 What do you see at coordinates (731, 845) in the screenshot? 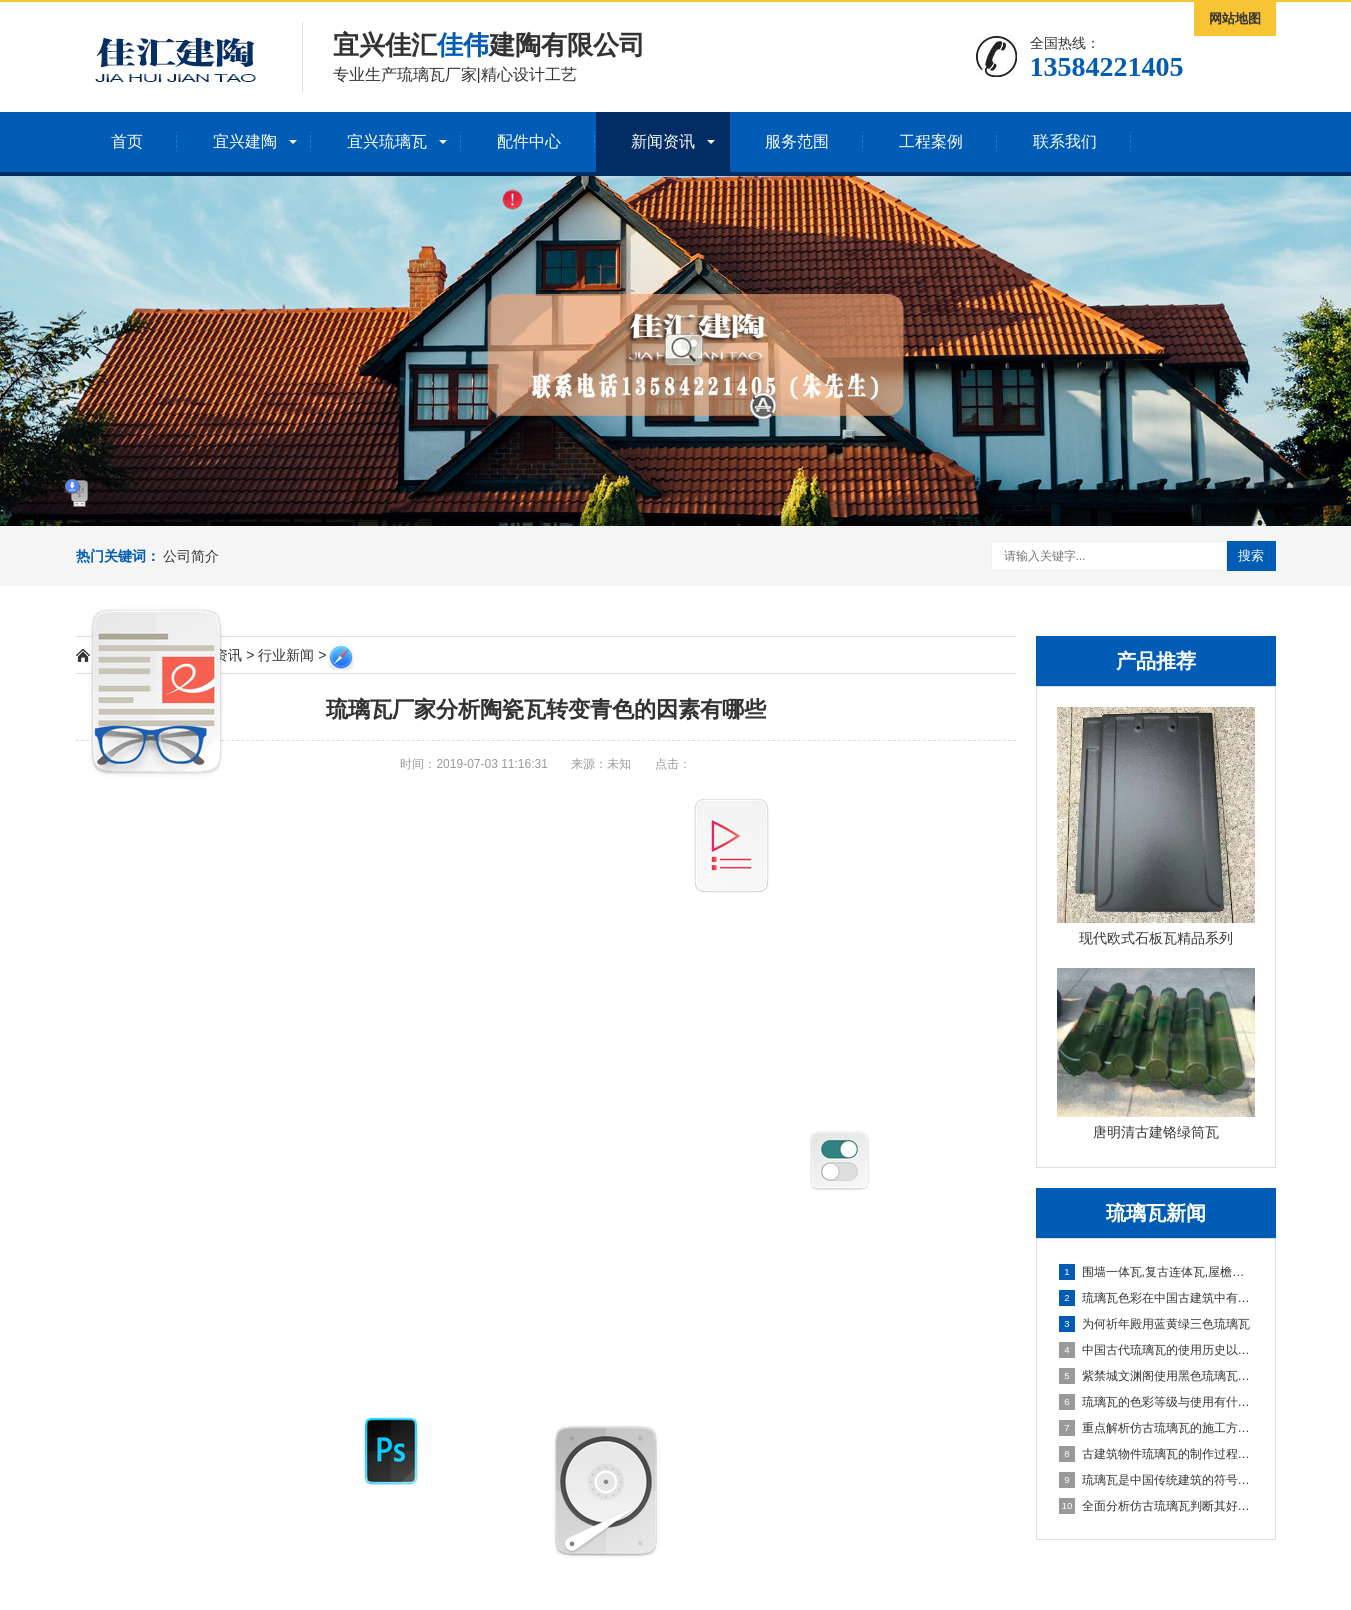
I see `open a playlist file` at bounding box center [731, 845].